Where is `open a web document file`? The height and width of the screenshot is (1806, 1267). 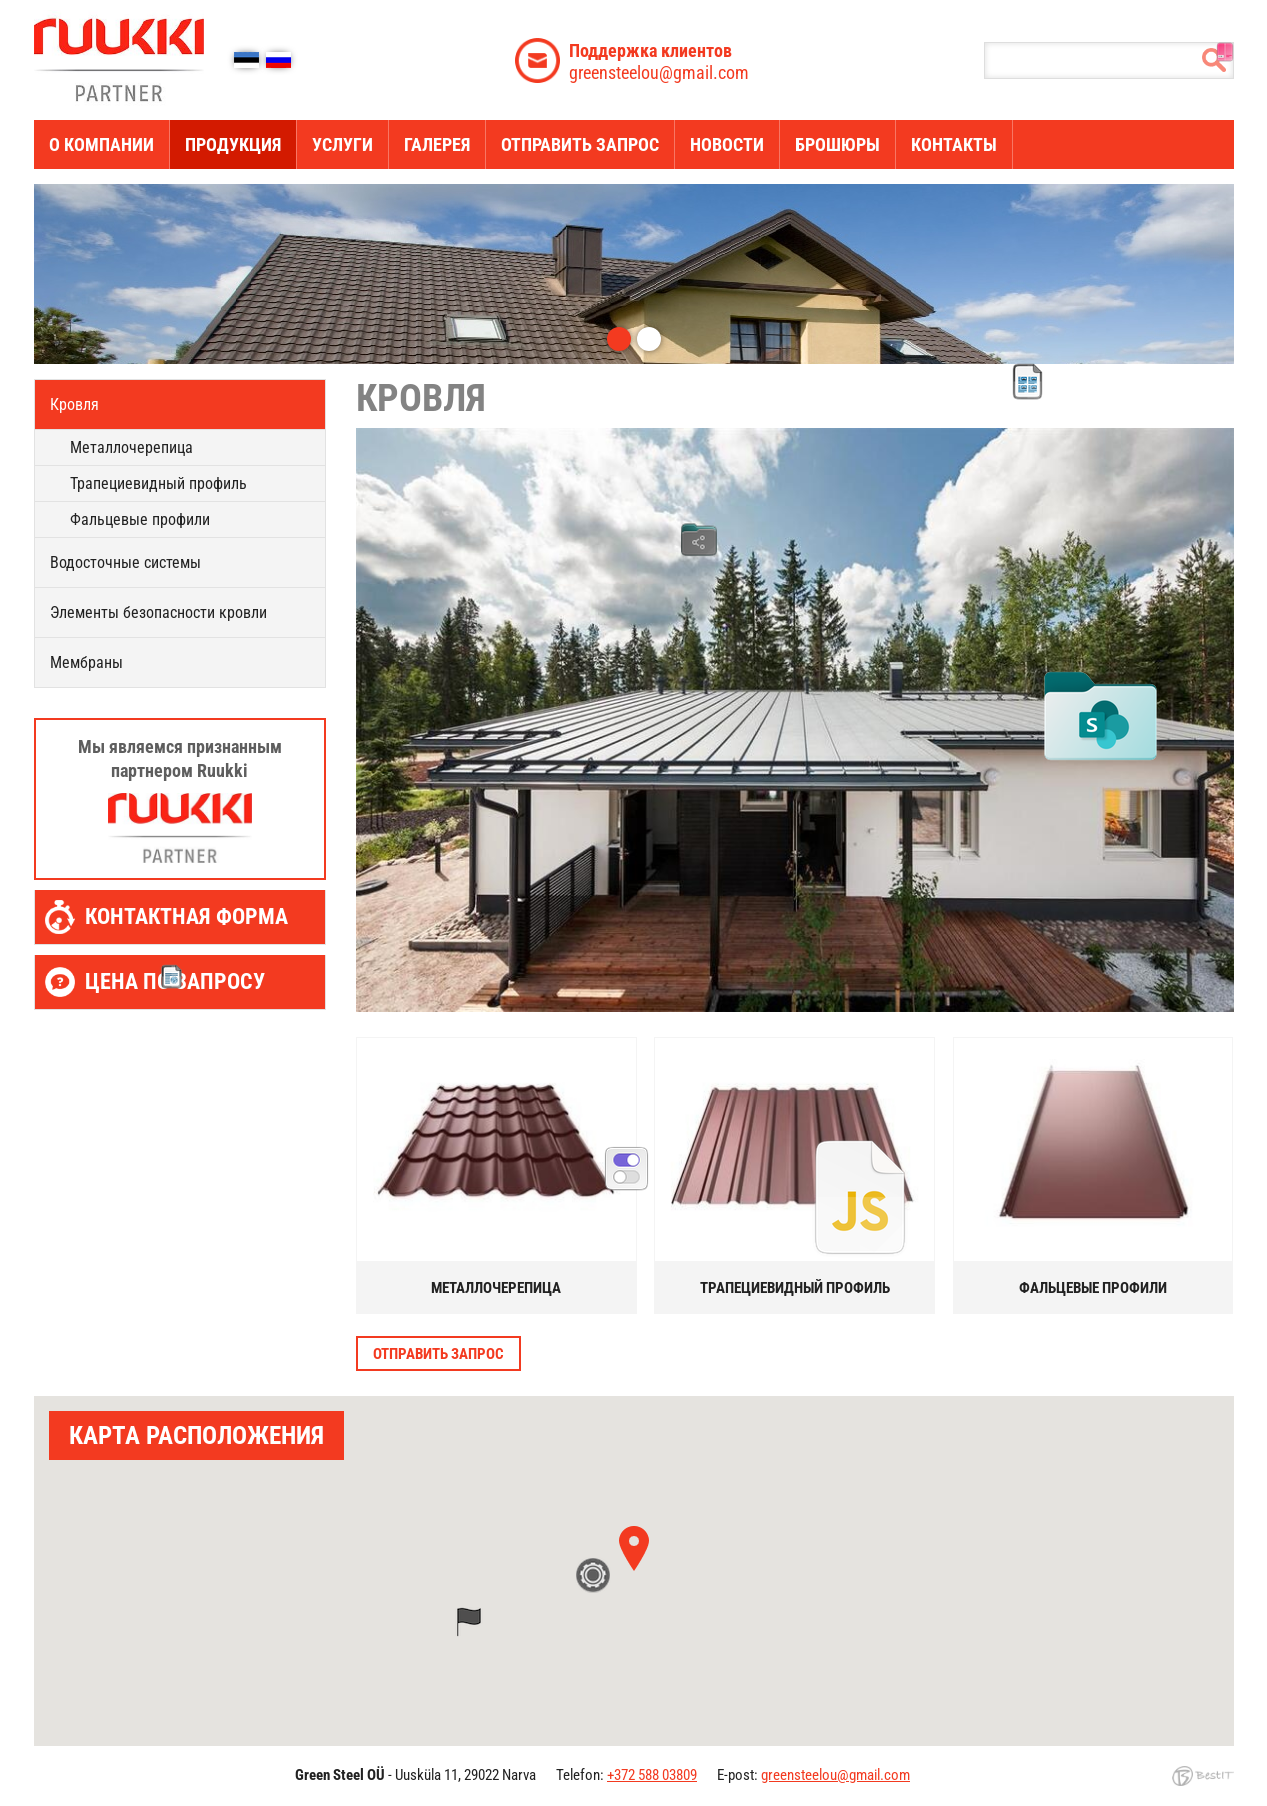 open a web document file is located at coordinates (171, 976).